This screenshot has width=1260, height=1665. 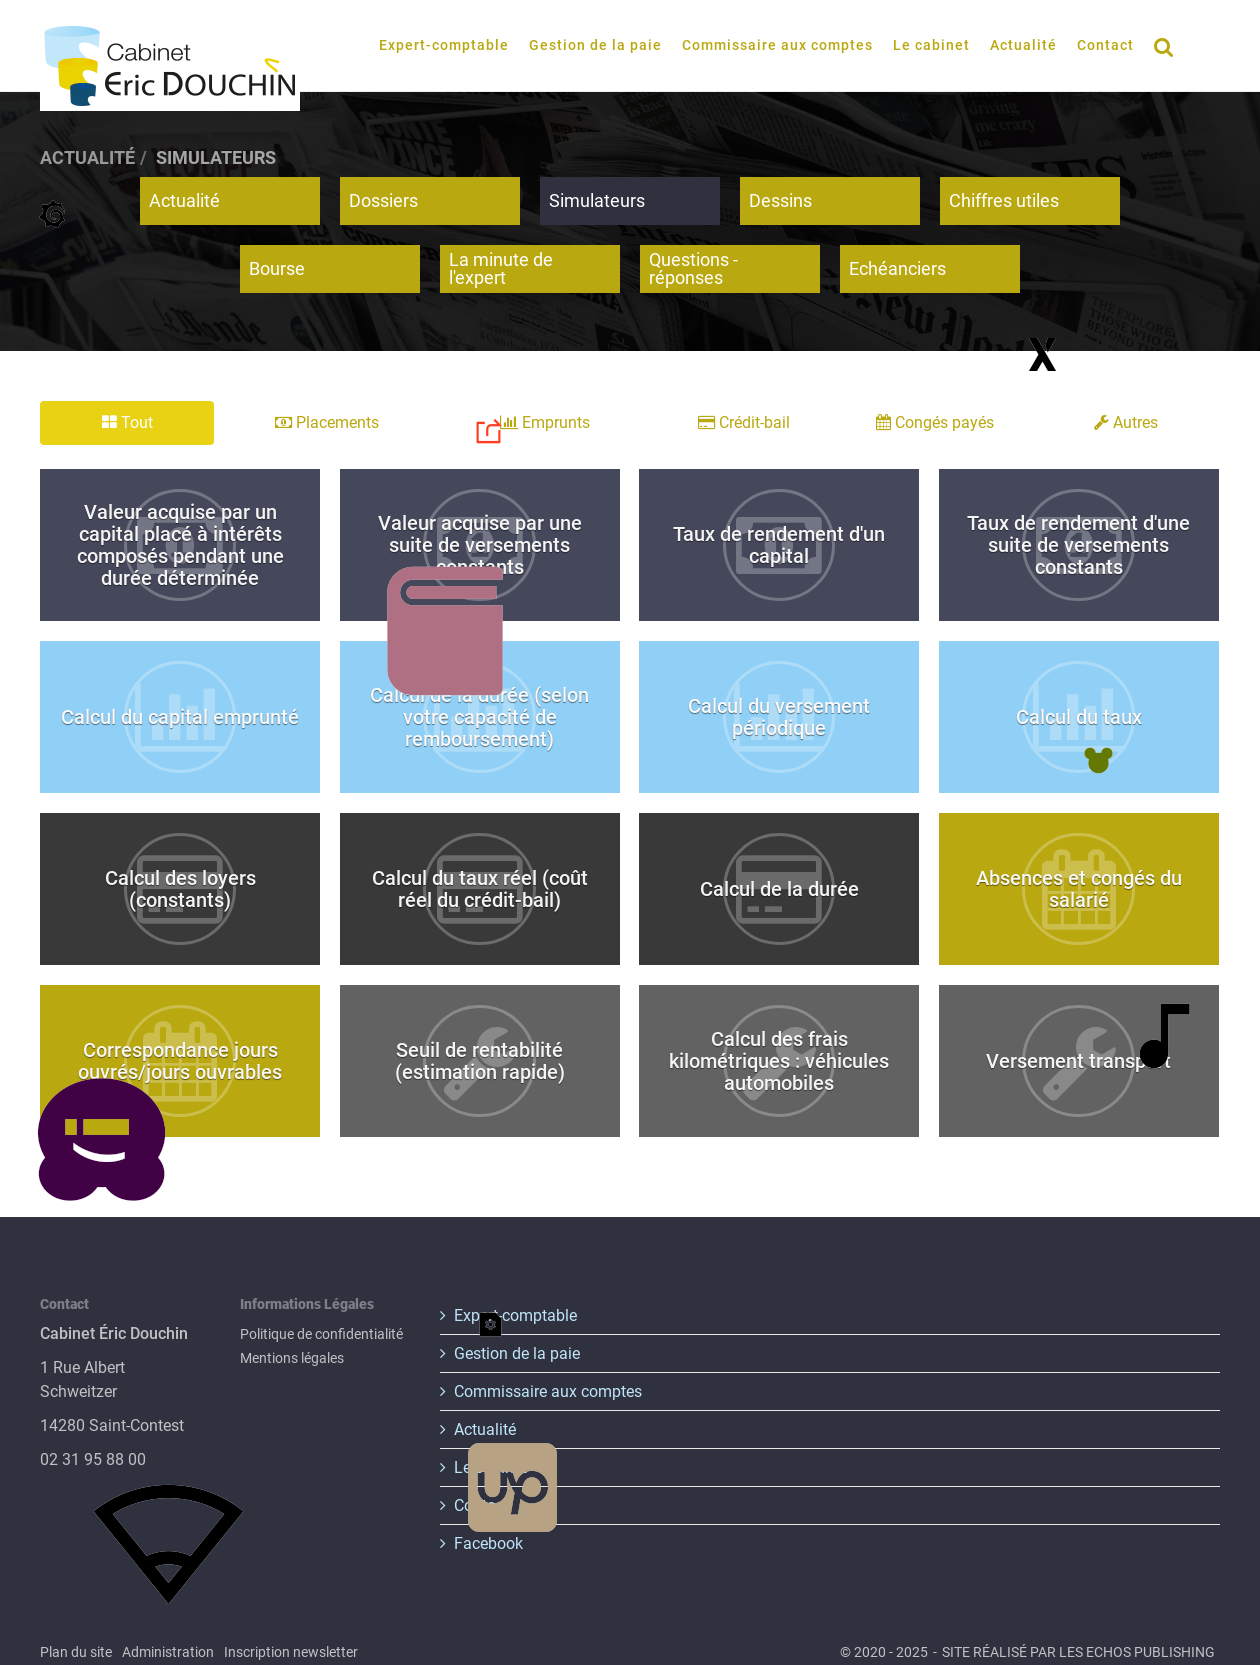 What do you see at coordinates (445, 631) in the screenshot?
I see `open your library or reading list` at bounding box center [445, 631].